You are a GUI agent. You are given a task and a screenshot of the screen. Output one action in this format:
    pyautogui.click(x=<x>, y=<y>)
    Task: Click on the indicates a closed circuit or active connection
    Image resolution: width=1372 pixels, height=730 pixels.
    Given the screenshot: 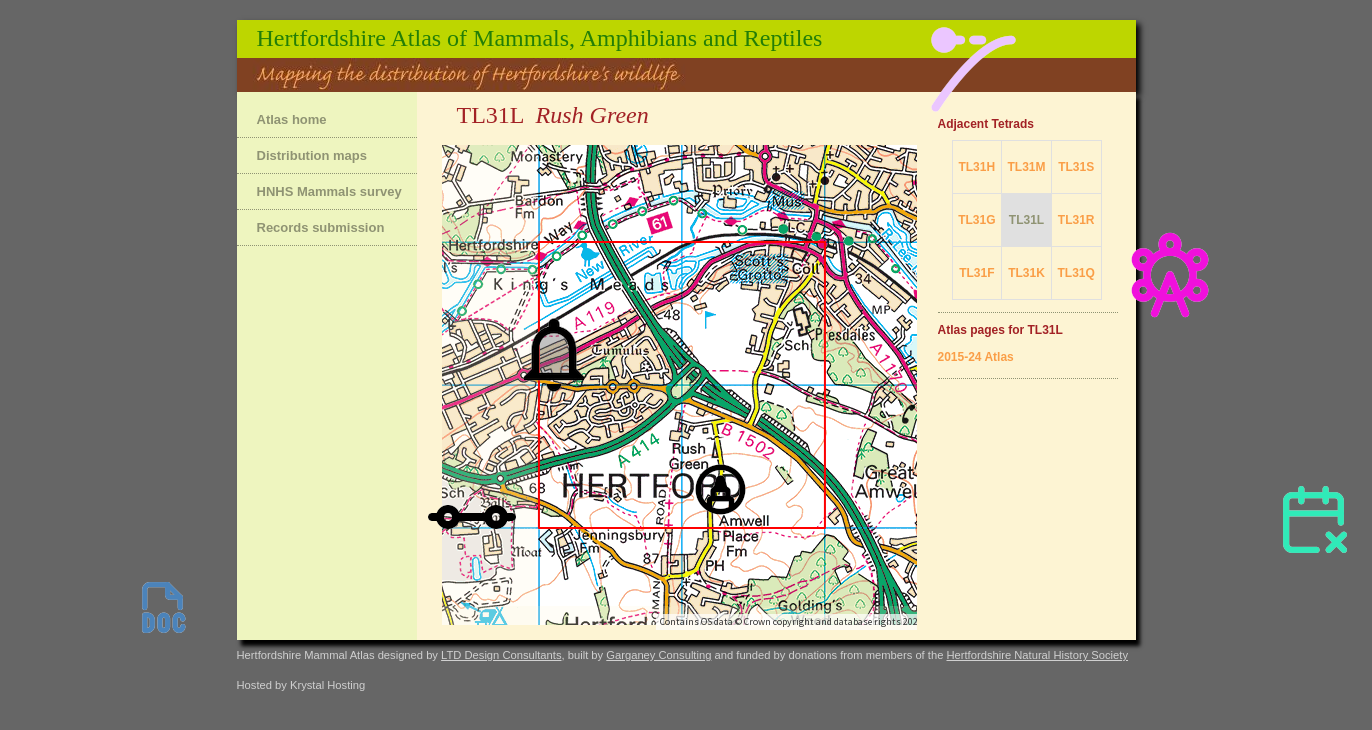 What is the action you would take?
    pyautogui.click(x=472, y=517)
    